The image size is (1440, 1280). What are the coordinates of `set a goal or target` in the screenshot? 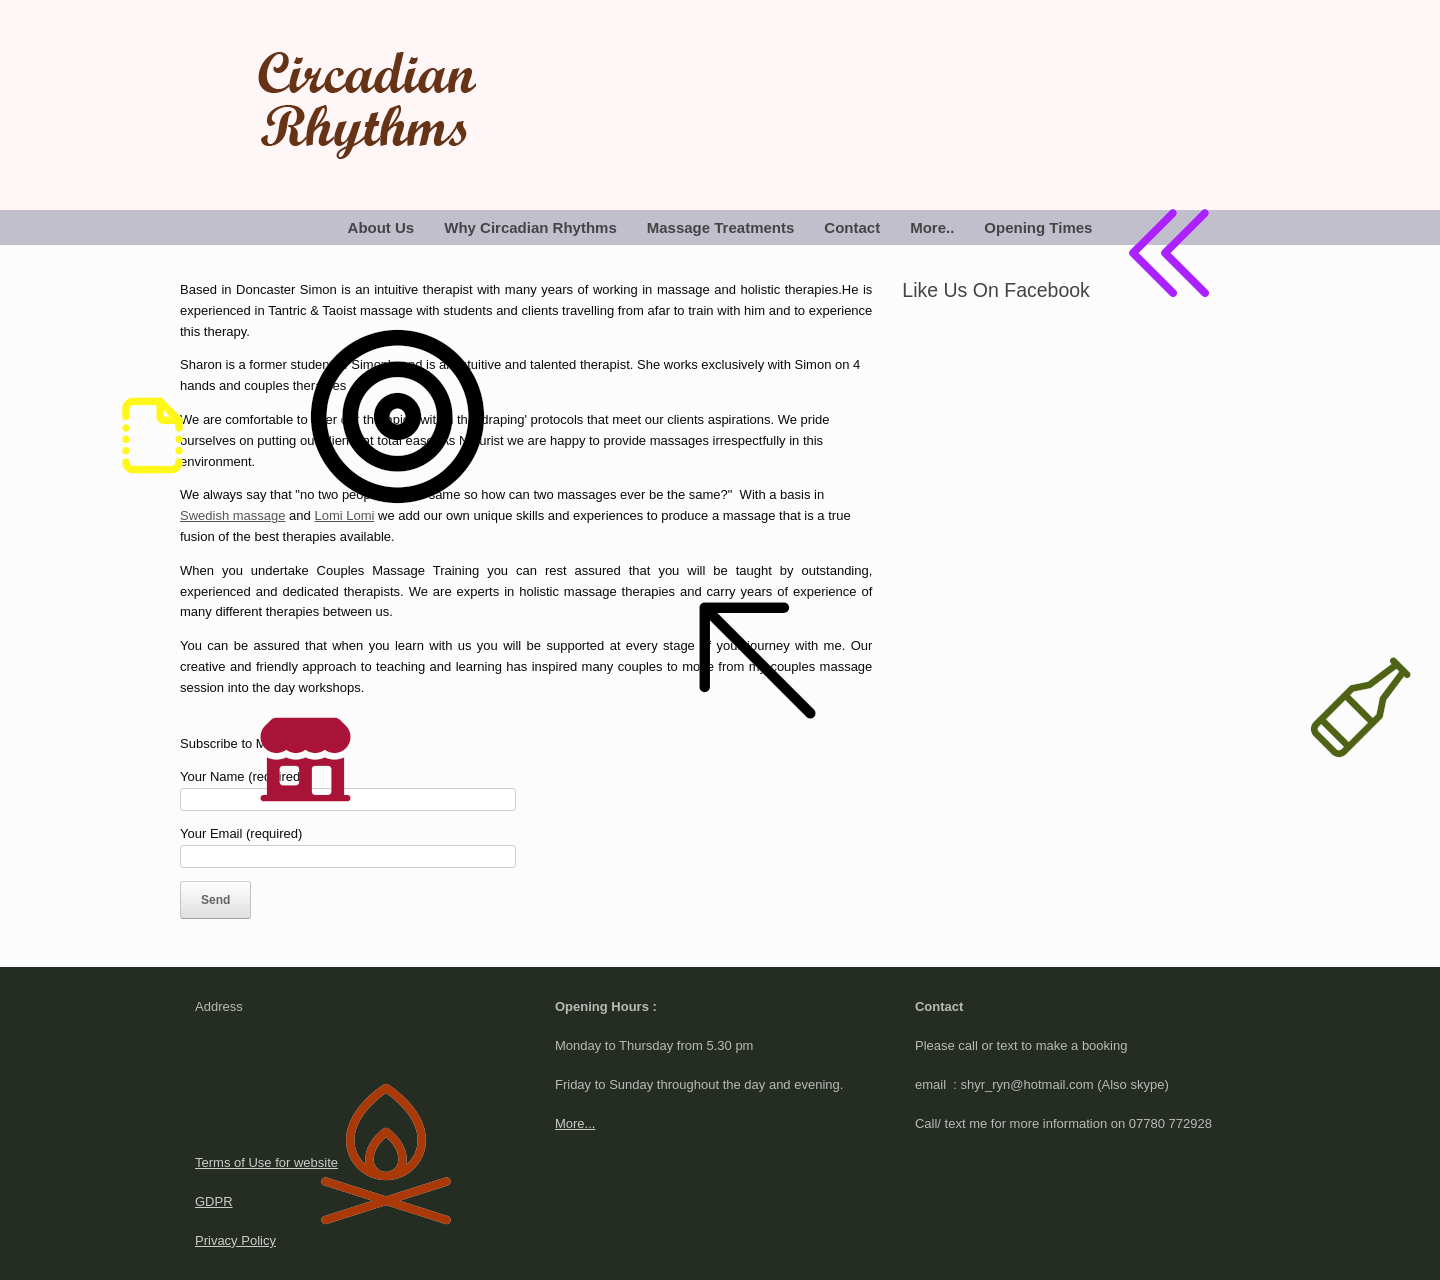 It's located at (397, 416).